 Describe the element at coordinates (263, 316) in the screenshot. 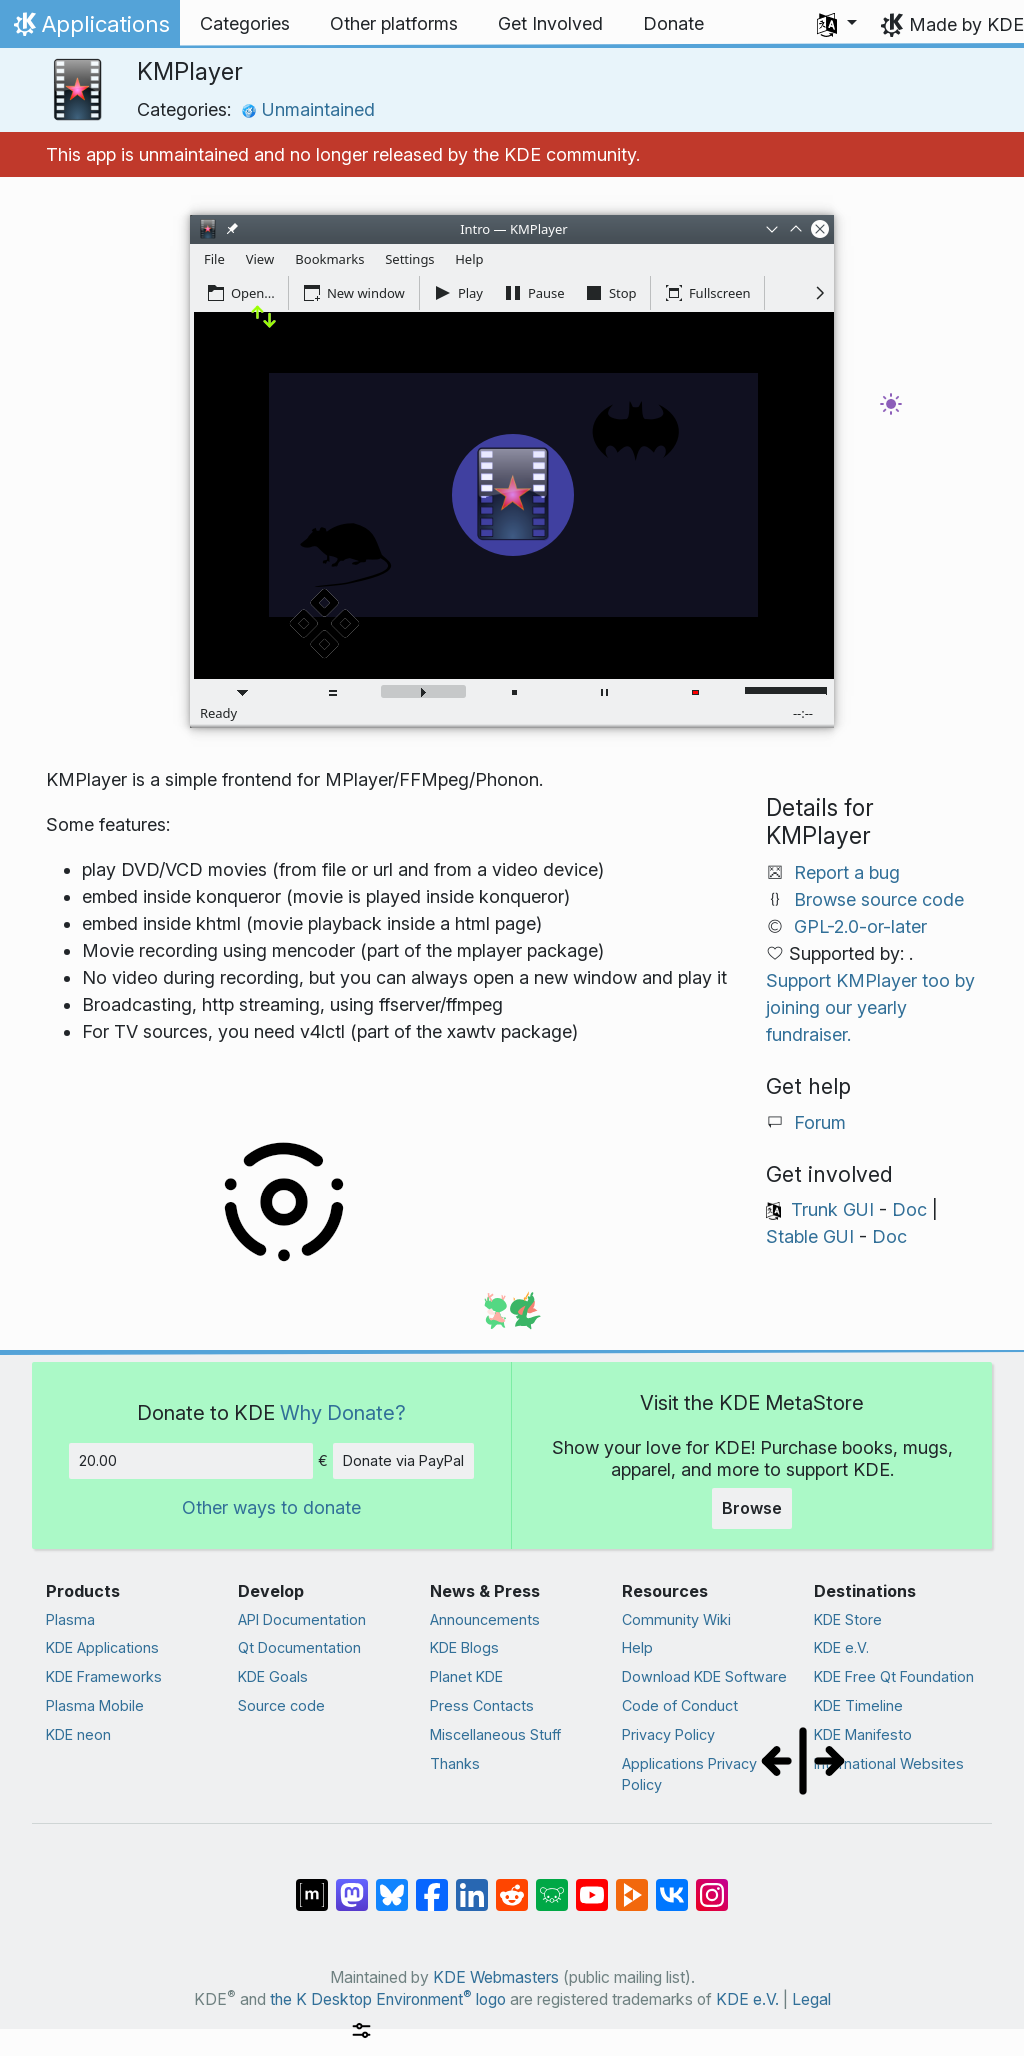

I see `switch the order of items vertically` at that location.